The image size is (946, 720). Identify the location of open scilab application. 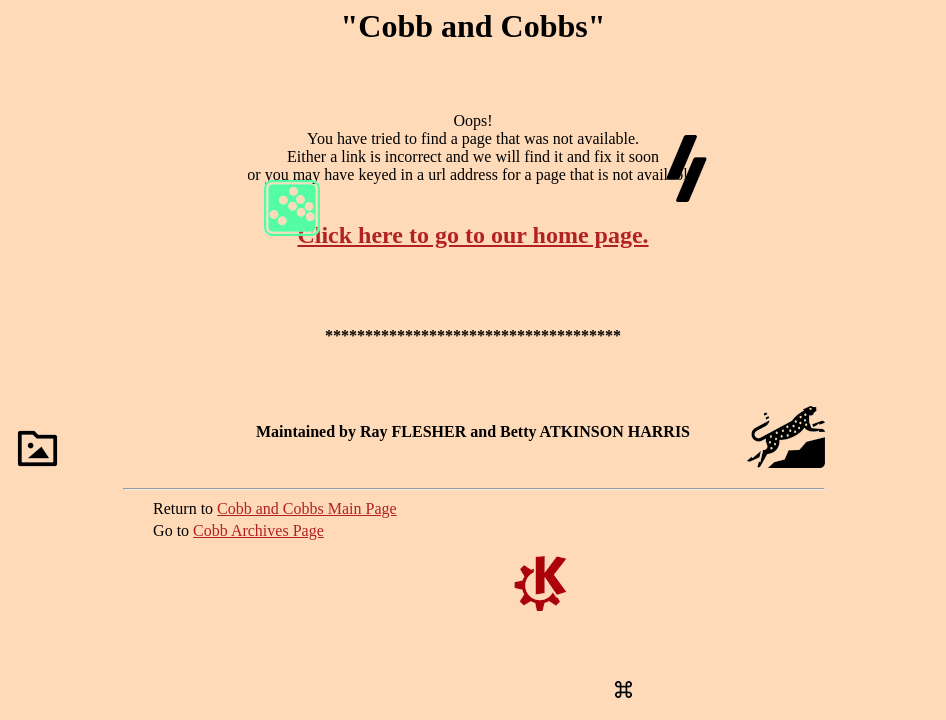
(292, 208).